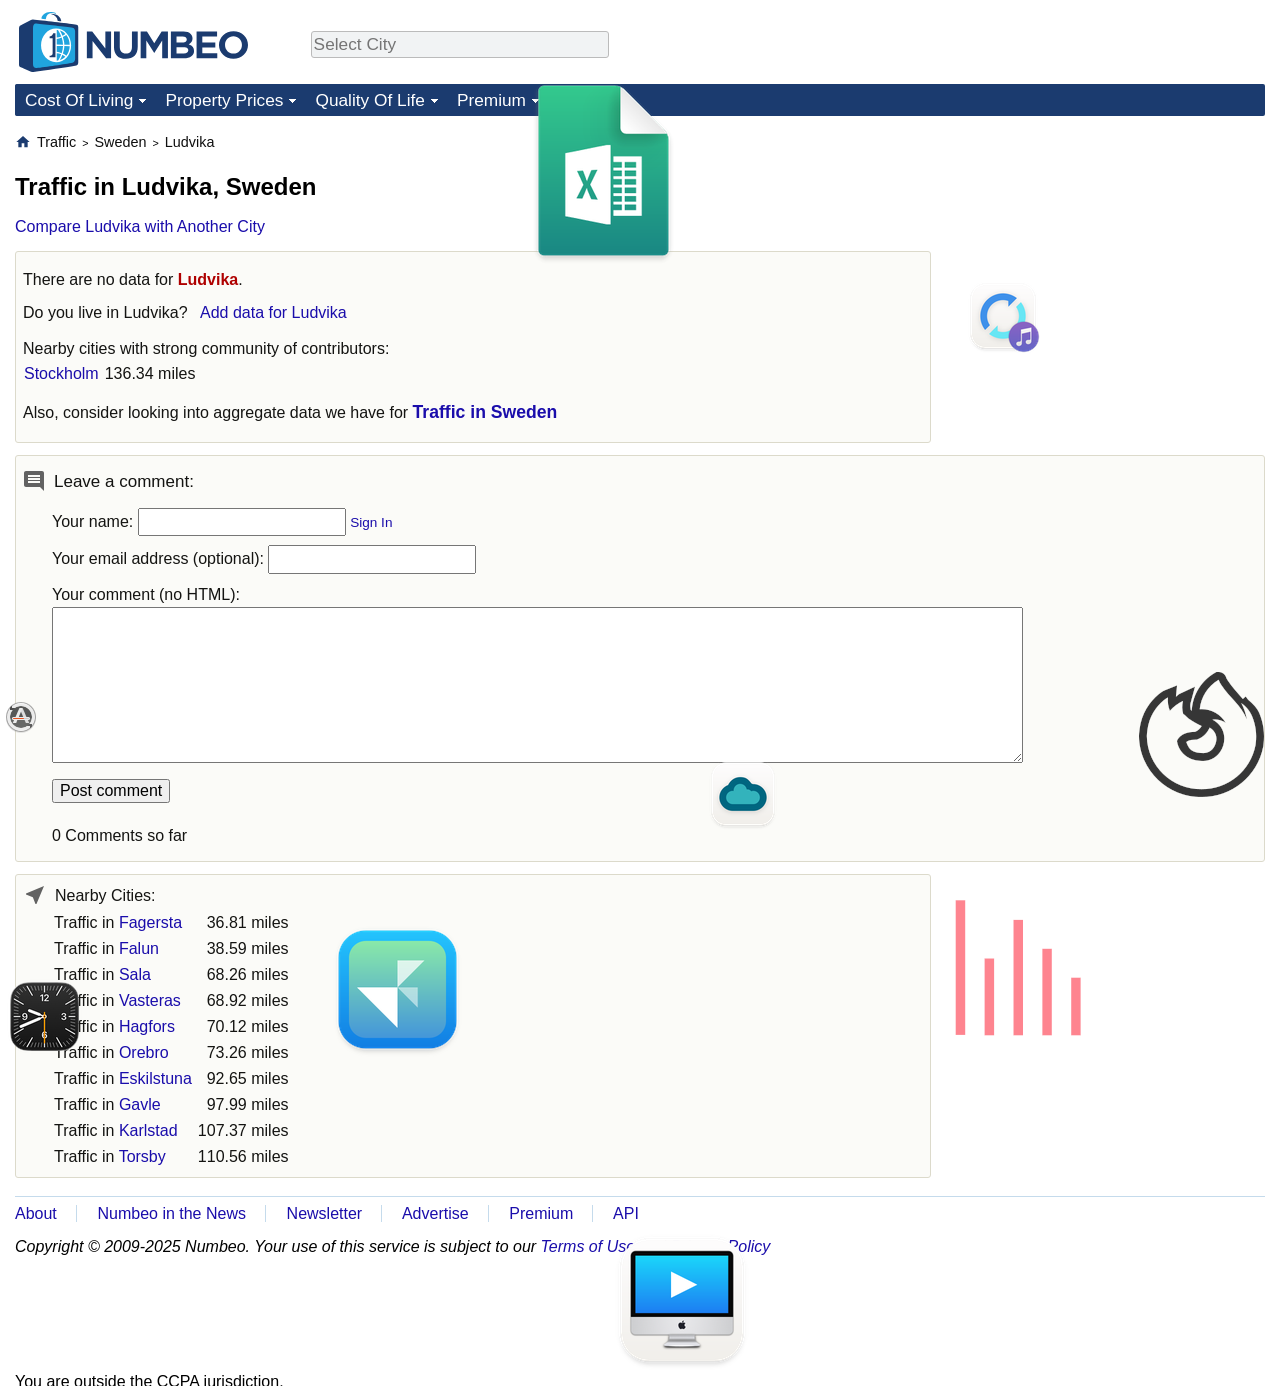 The image size is (1280, 1386). I want to click on convert audio or video files to different formats, so click(1003, 316).